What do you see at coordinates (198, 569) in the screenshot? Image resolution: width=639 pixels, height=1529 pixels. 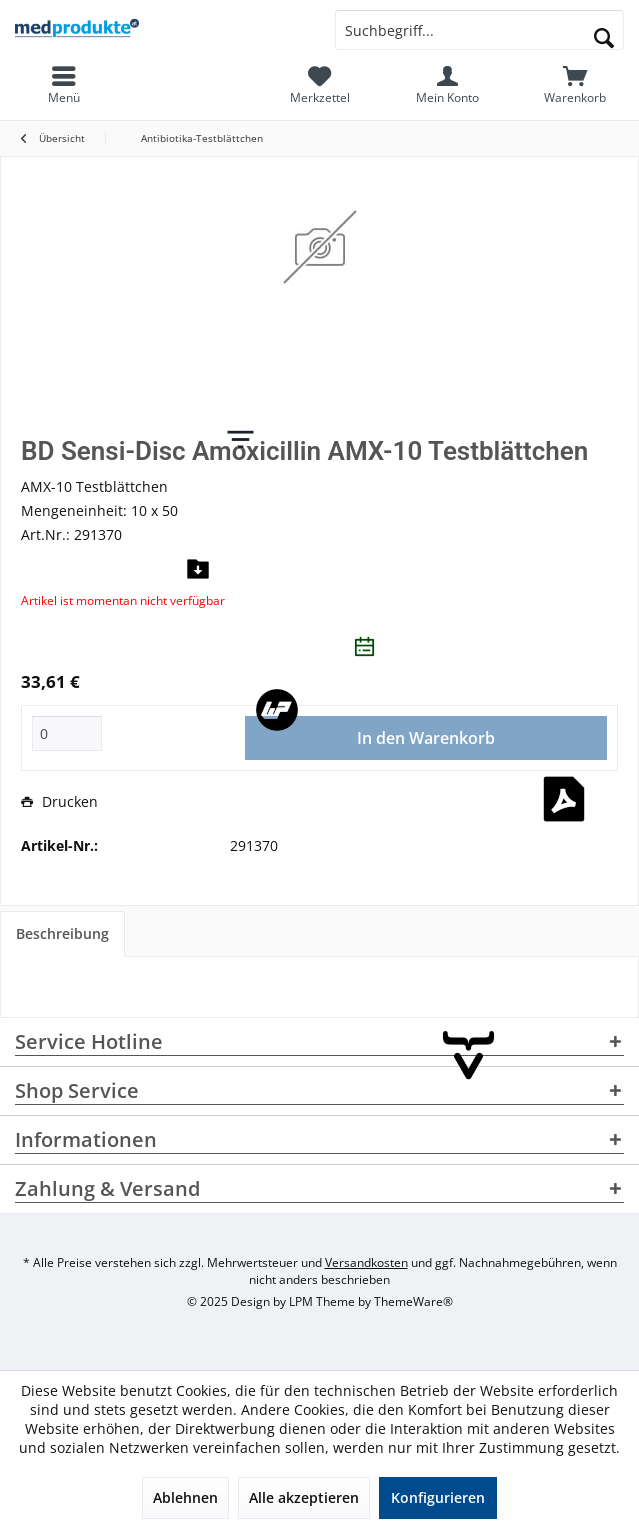 I see `download a folder or its contents` at bounding box center [198, 569].